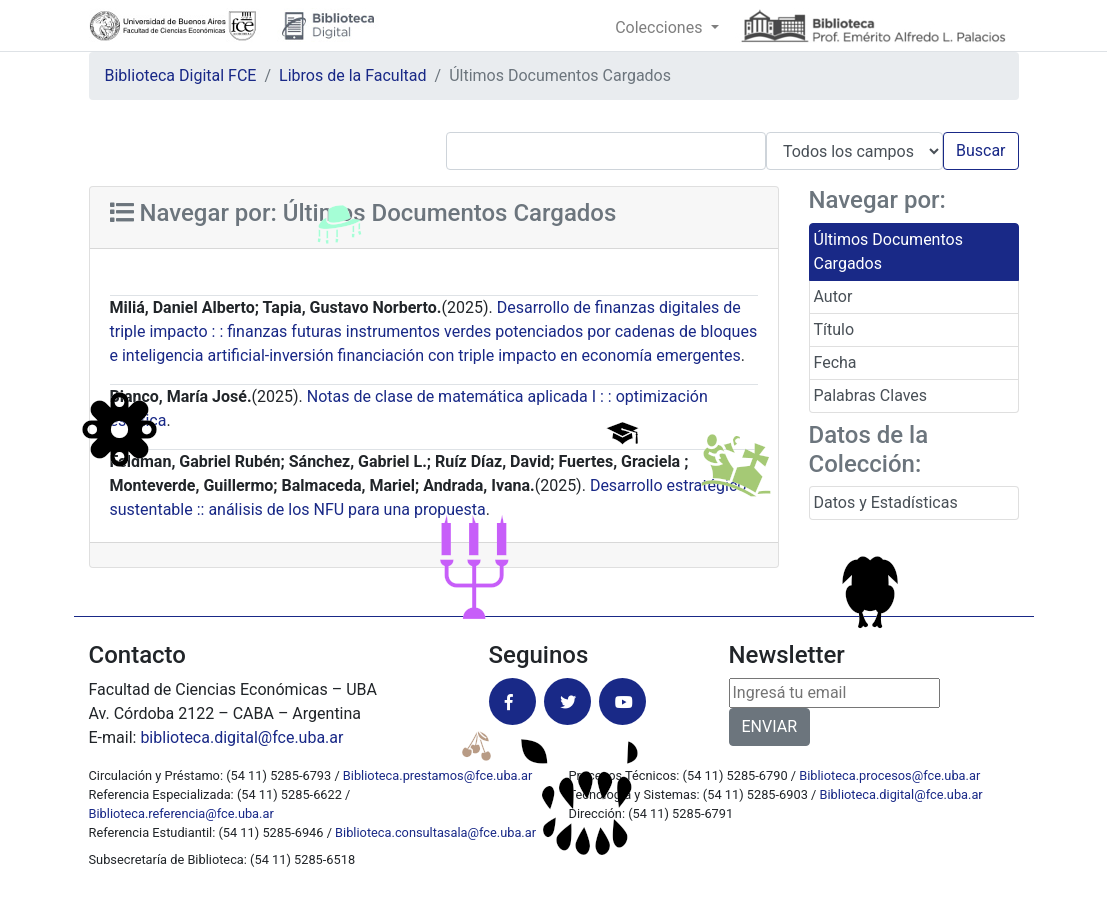 This screenshot has width=1107, height=918. What do you see at coordinates (622, 433) in the screenshot?
I see `access education or learning features` at bounding box center [622, 433].